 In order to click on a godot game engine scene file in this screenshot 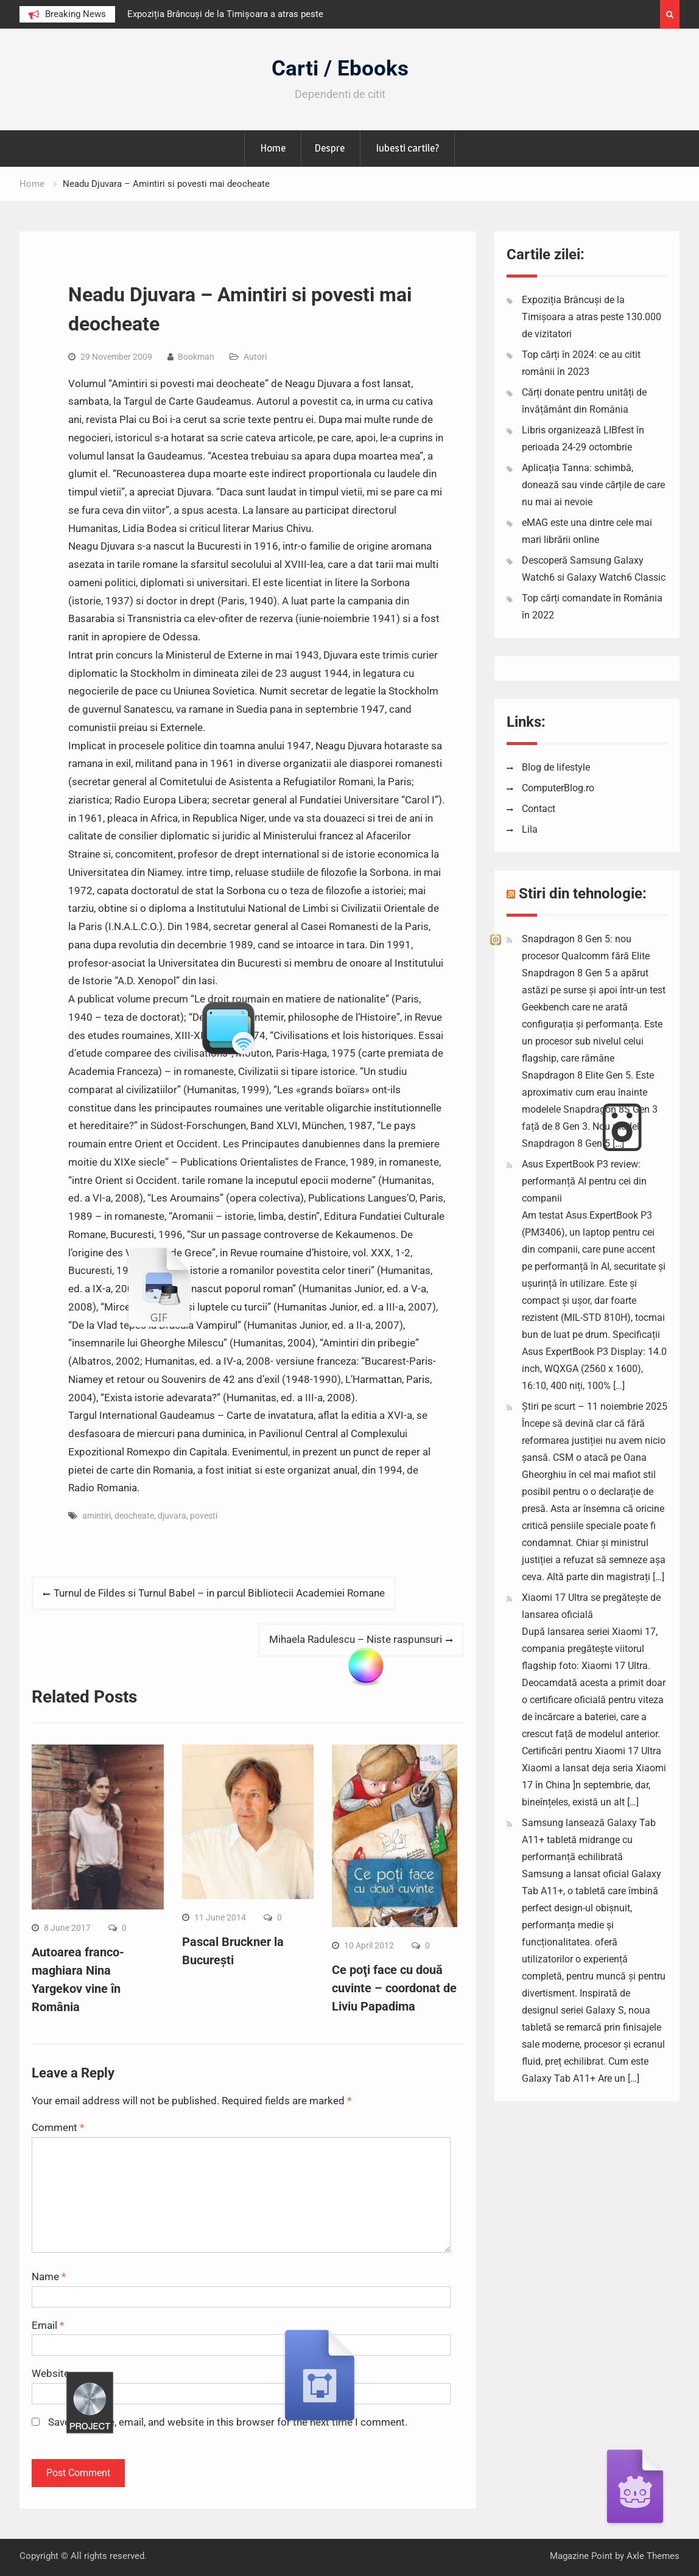, I will do `click(635, 2488)`.